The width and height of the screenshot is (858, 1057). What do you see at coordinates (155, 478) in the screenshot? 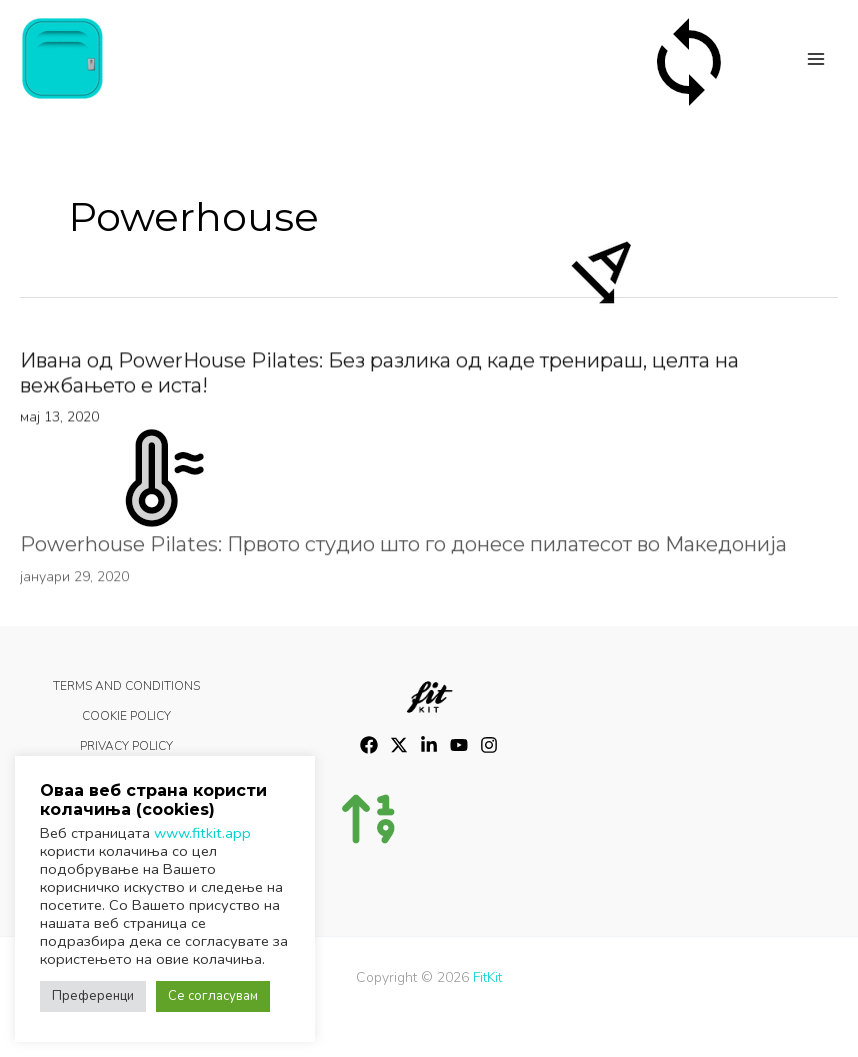
I see `indicates high temperature or heat warning` at bounding box center [155, 478].